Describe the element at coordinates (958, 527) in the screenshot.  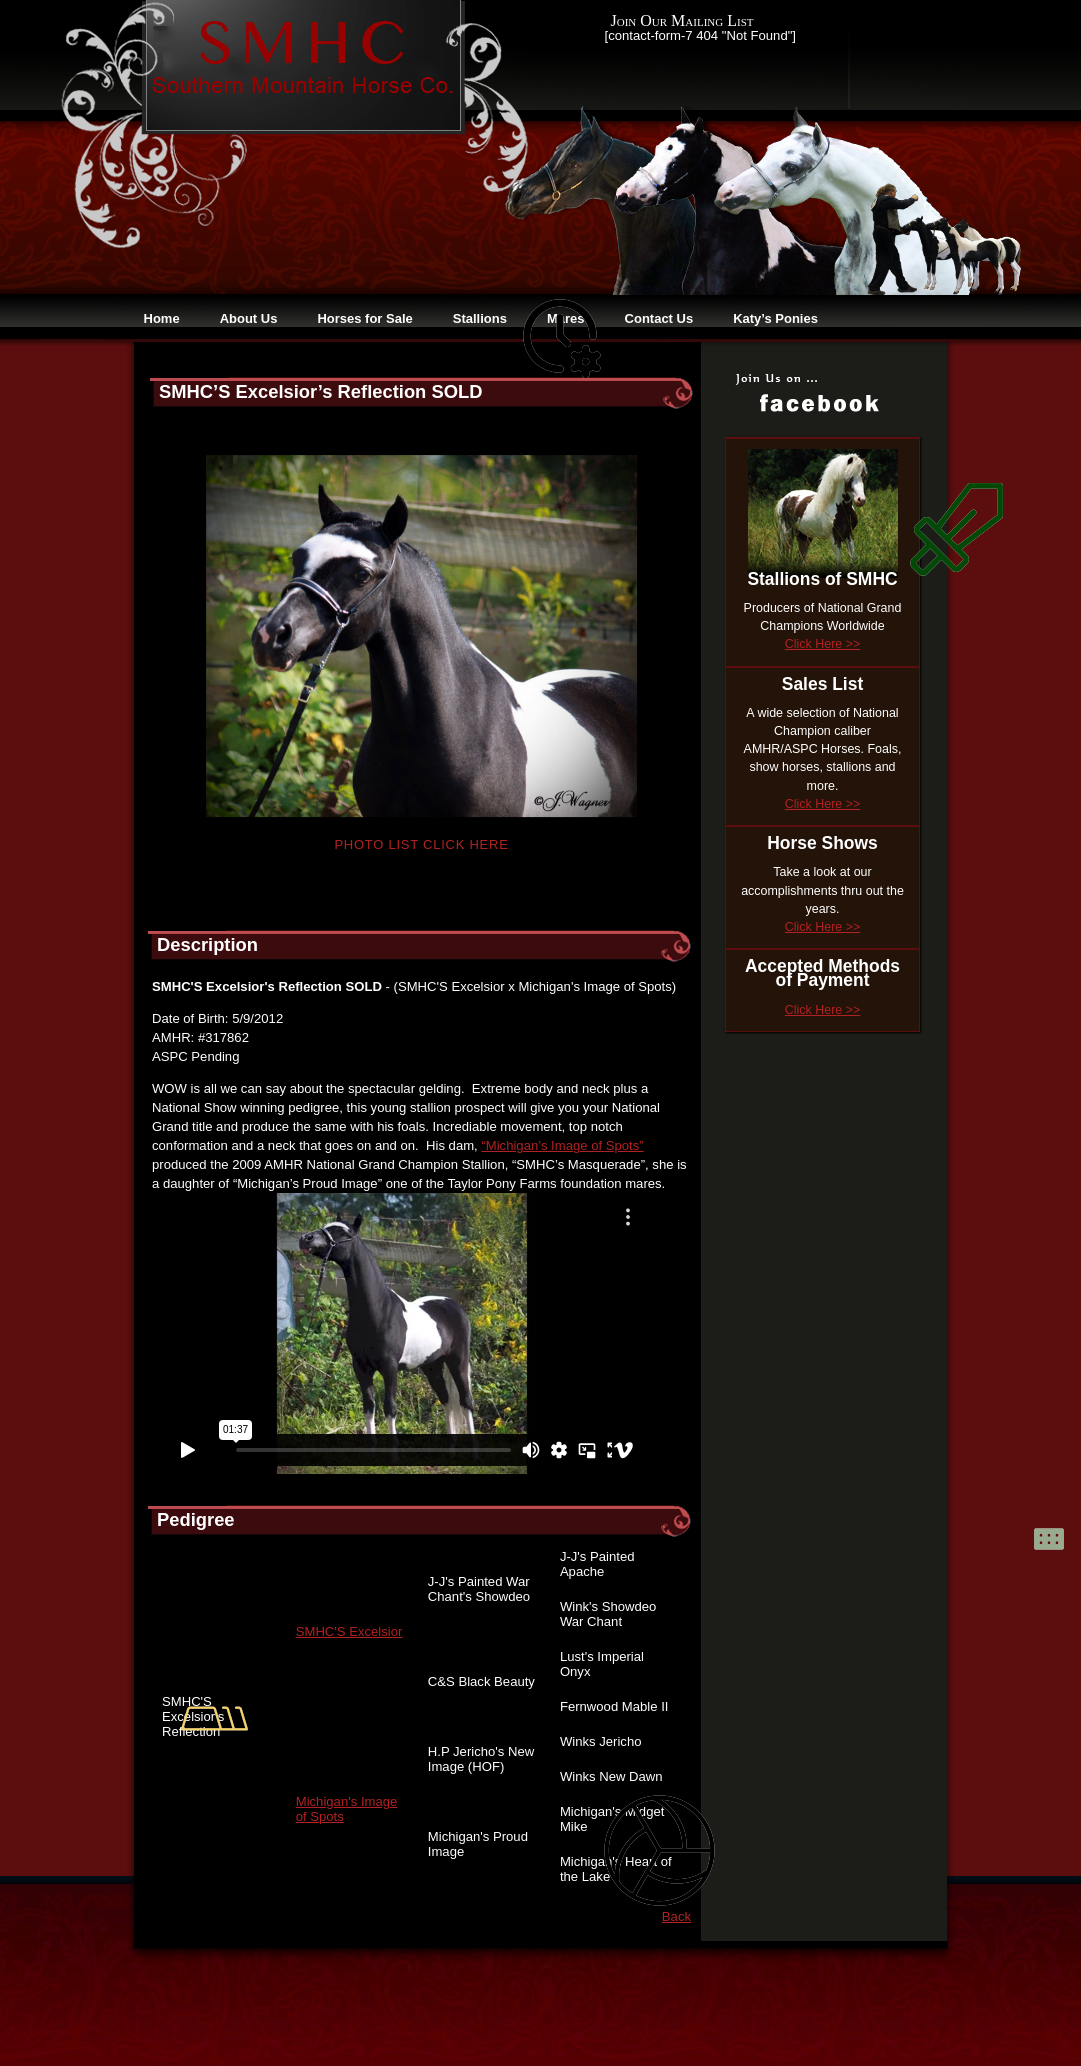
I see `access combat or battle features` at that location.